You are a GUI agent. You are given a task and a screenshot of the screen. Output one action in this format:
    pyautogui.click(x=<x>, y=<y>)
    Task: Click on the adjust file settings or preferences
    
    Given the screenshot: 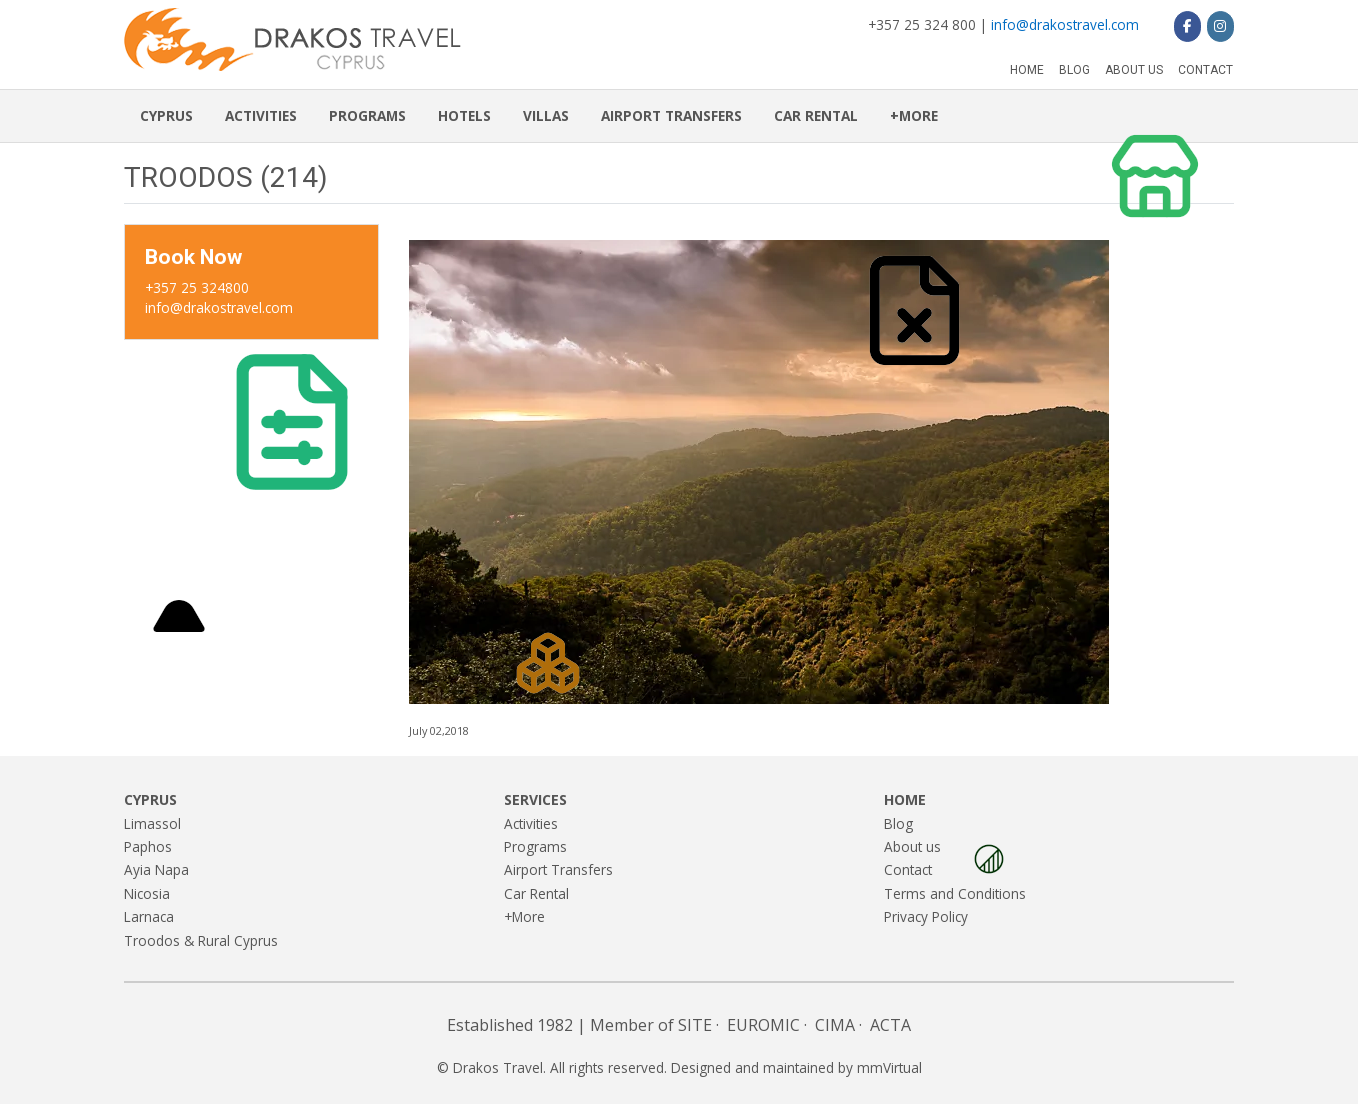 What is the action you would take?
    pyautogui.click(x=292, y=422)
    